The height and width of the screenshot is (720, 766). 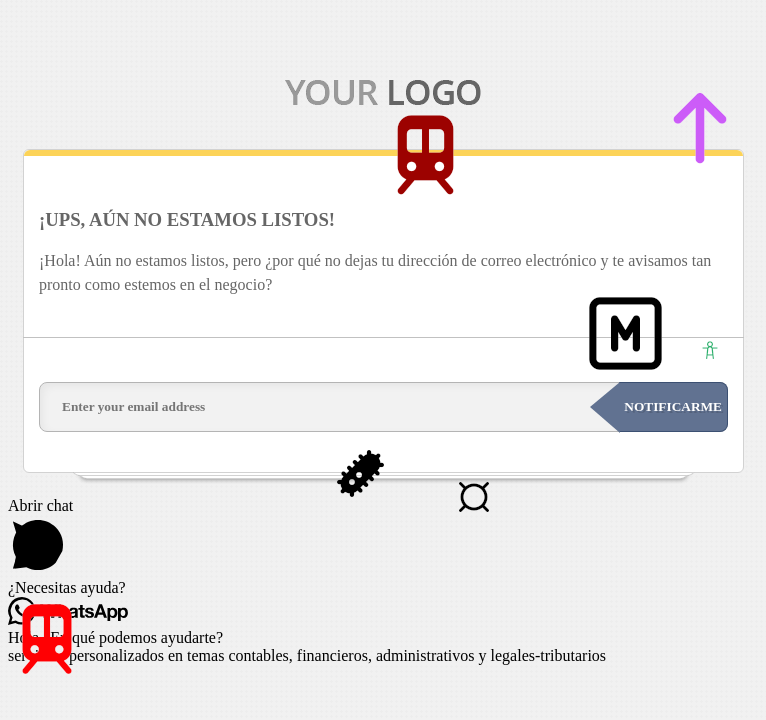 What do you see at coordinates (474, 497) in the screenshot?
I see `select or change currency type` at bounding box center [474, 497].